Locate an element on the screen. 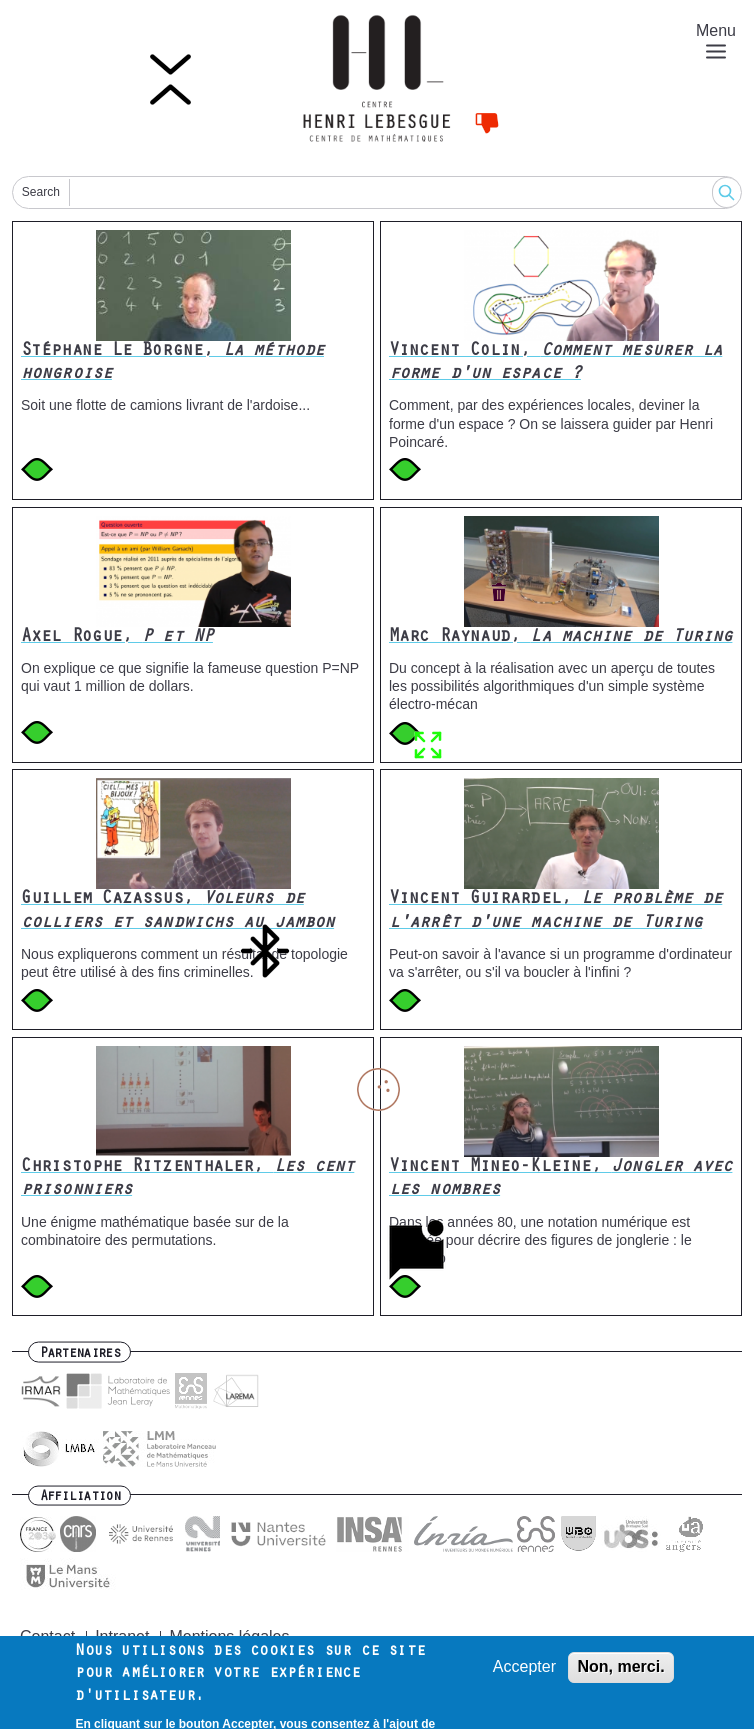  collapse or minimize an expanded section is located at coordinates (170, 79).